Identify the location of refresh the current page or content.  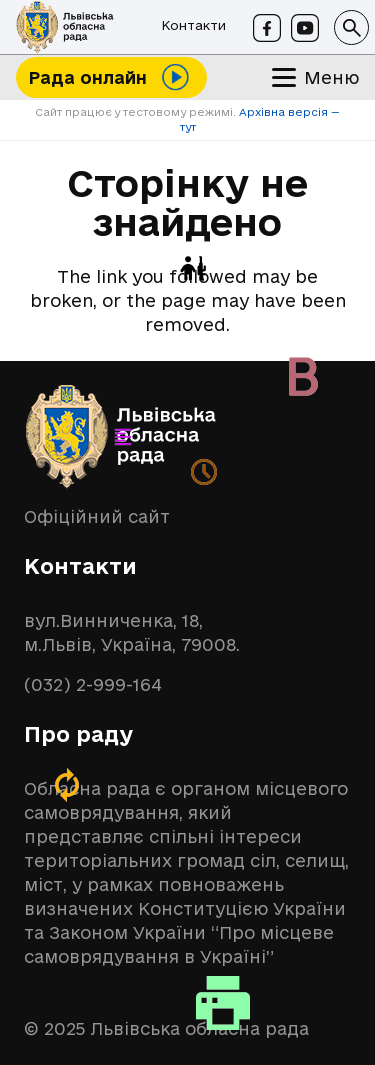
(67, 785).